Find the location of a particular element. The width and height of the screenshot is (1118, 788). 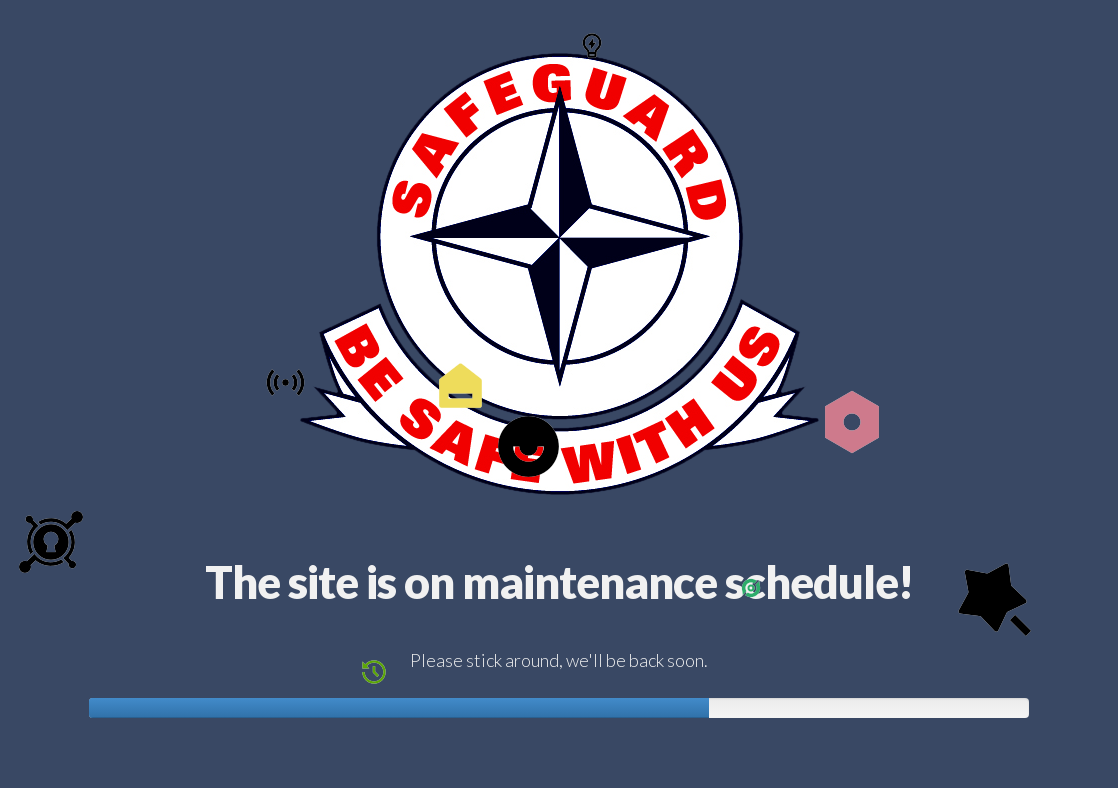

keycdn logo - a content delivery network service is located at coordinates (51, 542).